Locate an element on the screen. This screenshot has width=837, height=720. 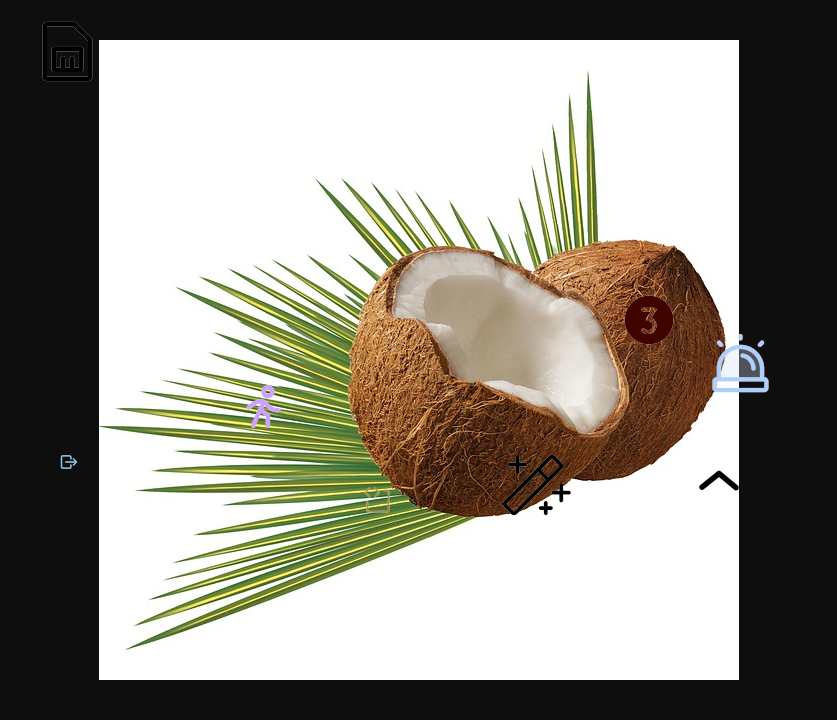
log out of your account is located at coordinates (69, 462).